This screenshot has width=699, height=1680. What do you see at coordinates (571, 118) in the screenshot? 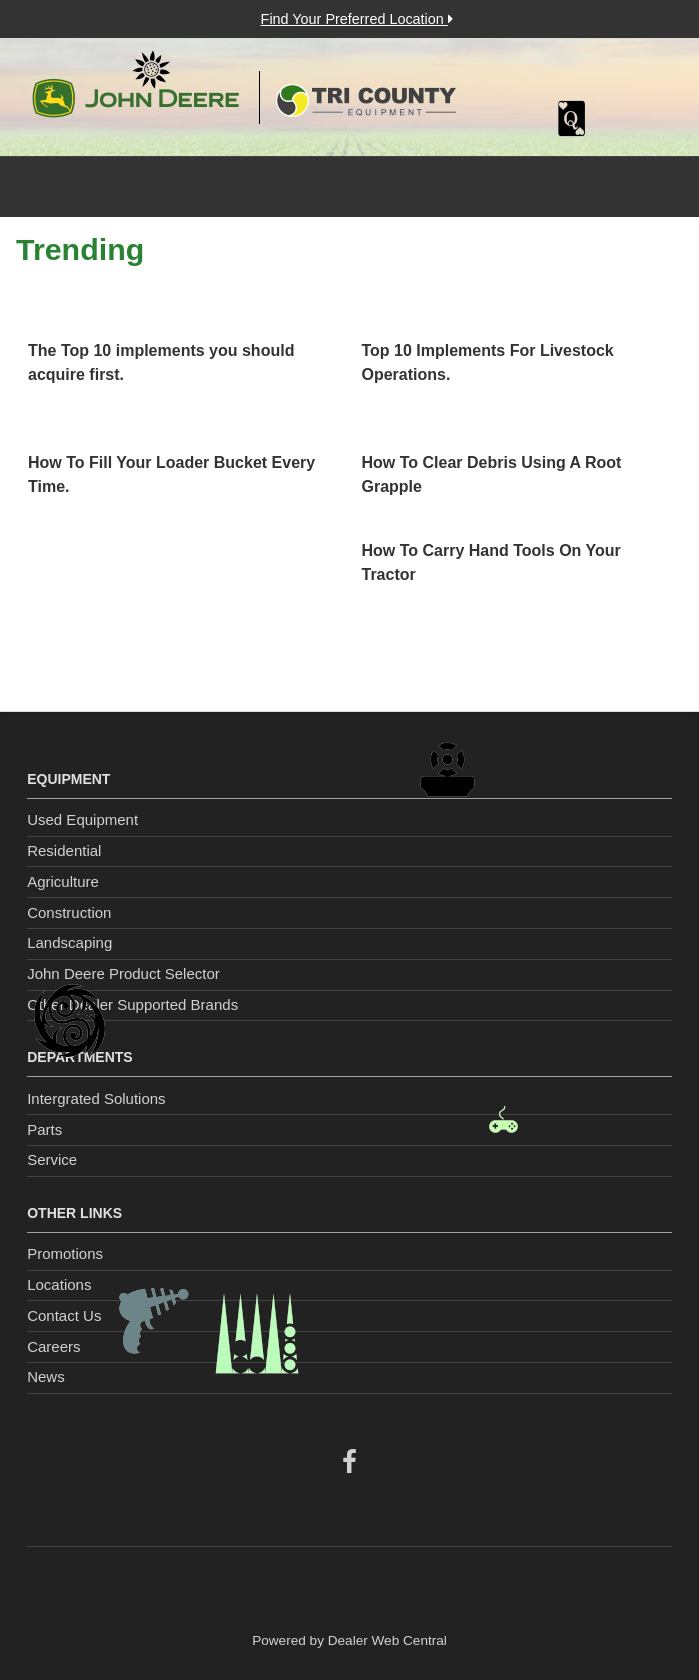
I see `queen of hearts playing card` at bounding box center [571, 118].